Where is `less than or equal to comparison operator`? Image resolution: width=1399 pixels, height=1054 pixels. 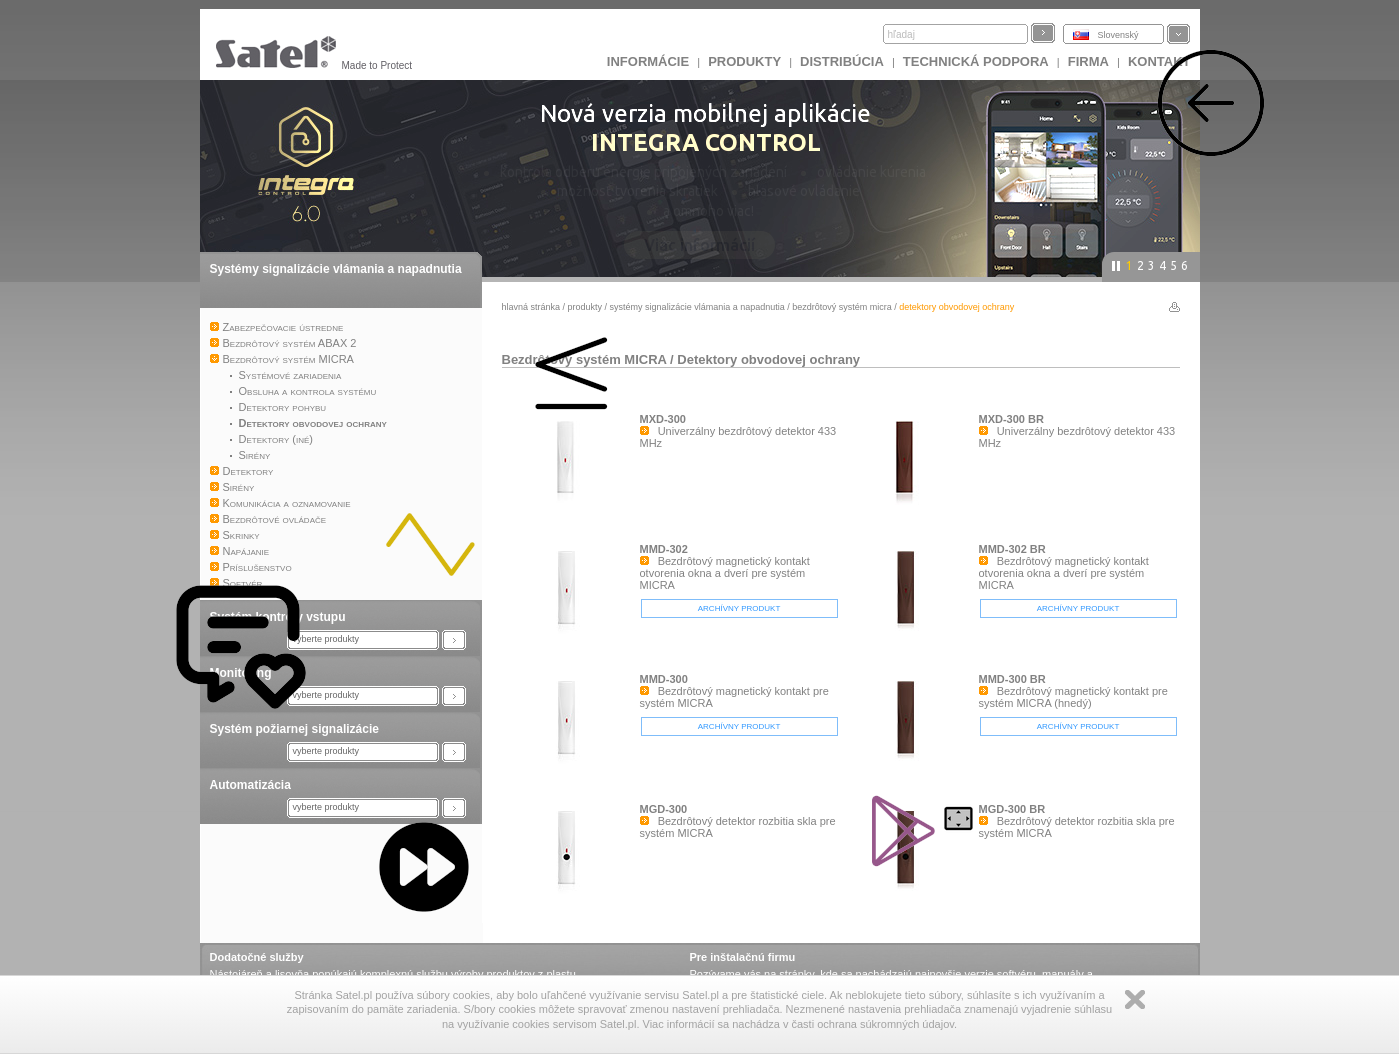
less than or equal to comparison operator is located at coordinates (573, 375).